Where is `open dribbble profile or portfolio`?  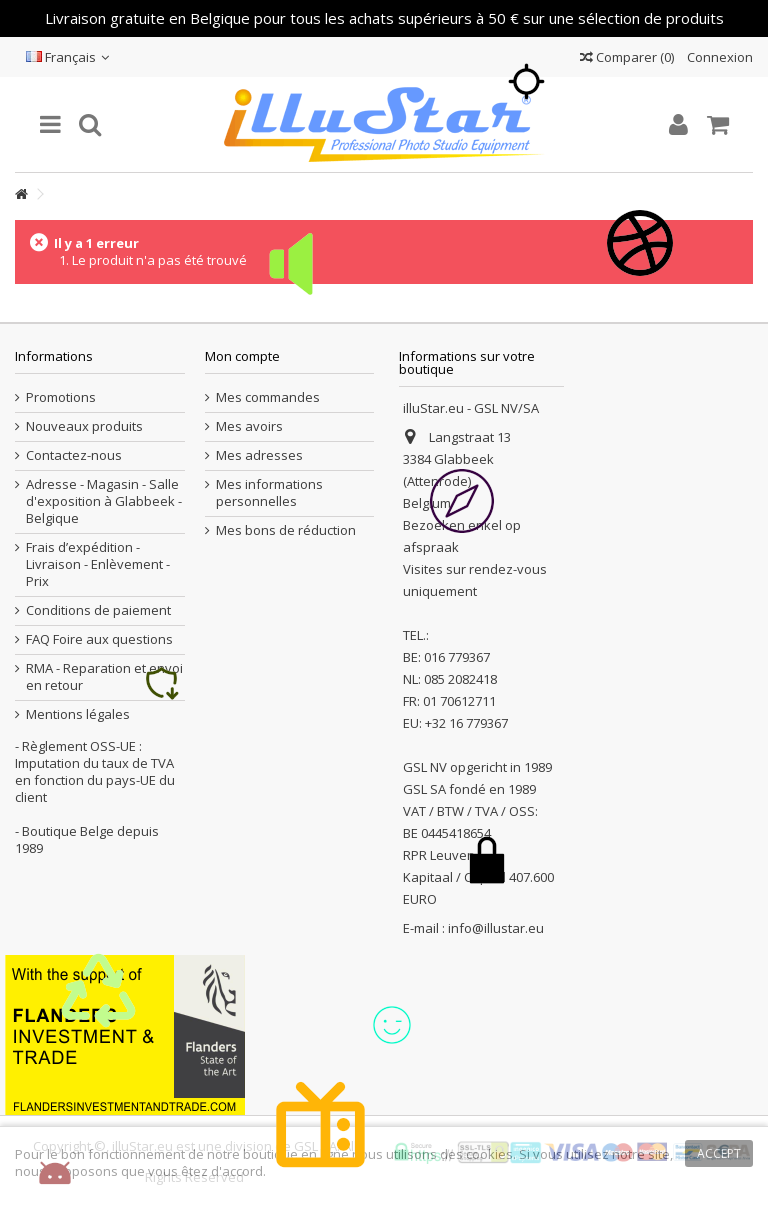 open dribbble profile or portfolio is located at coordinates (640, 243).